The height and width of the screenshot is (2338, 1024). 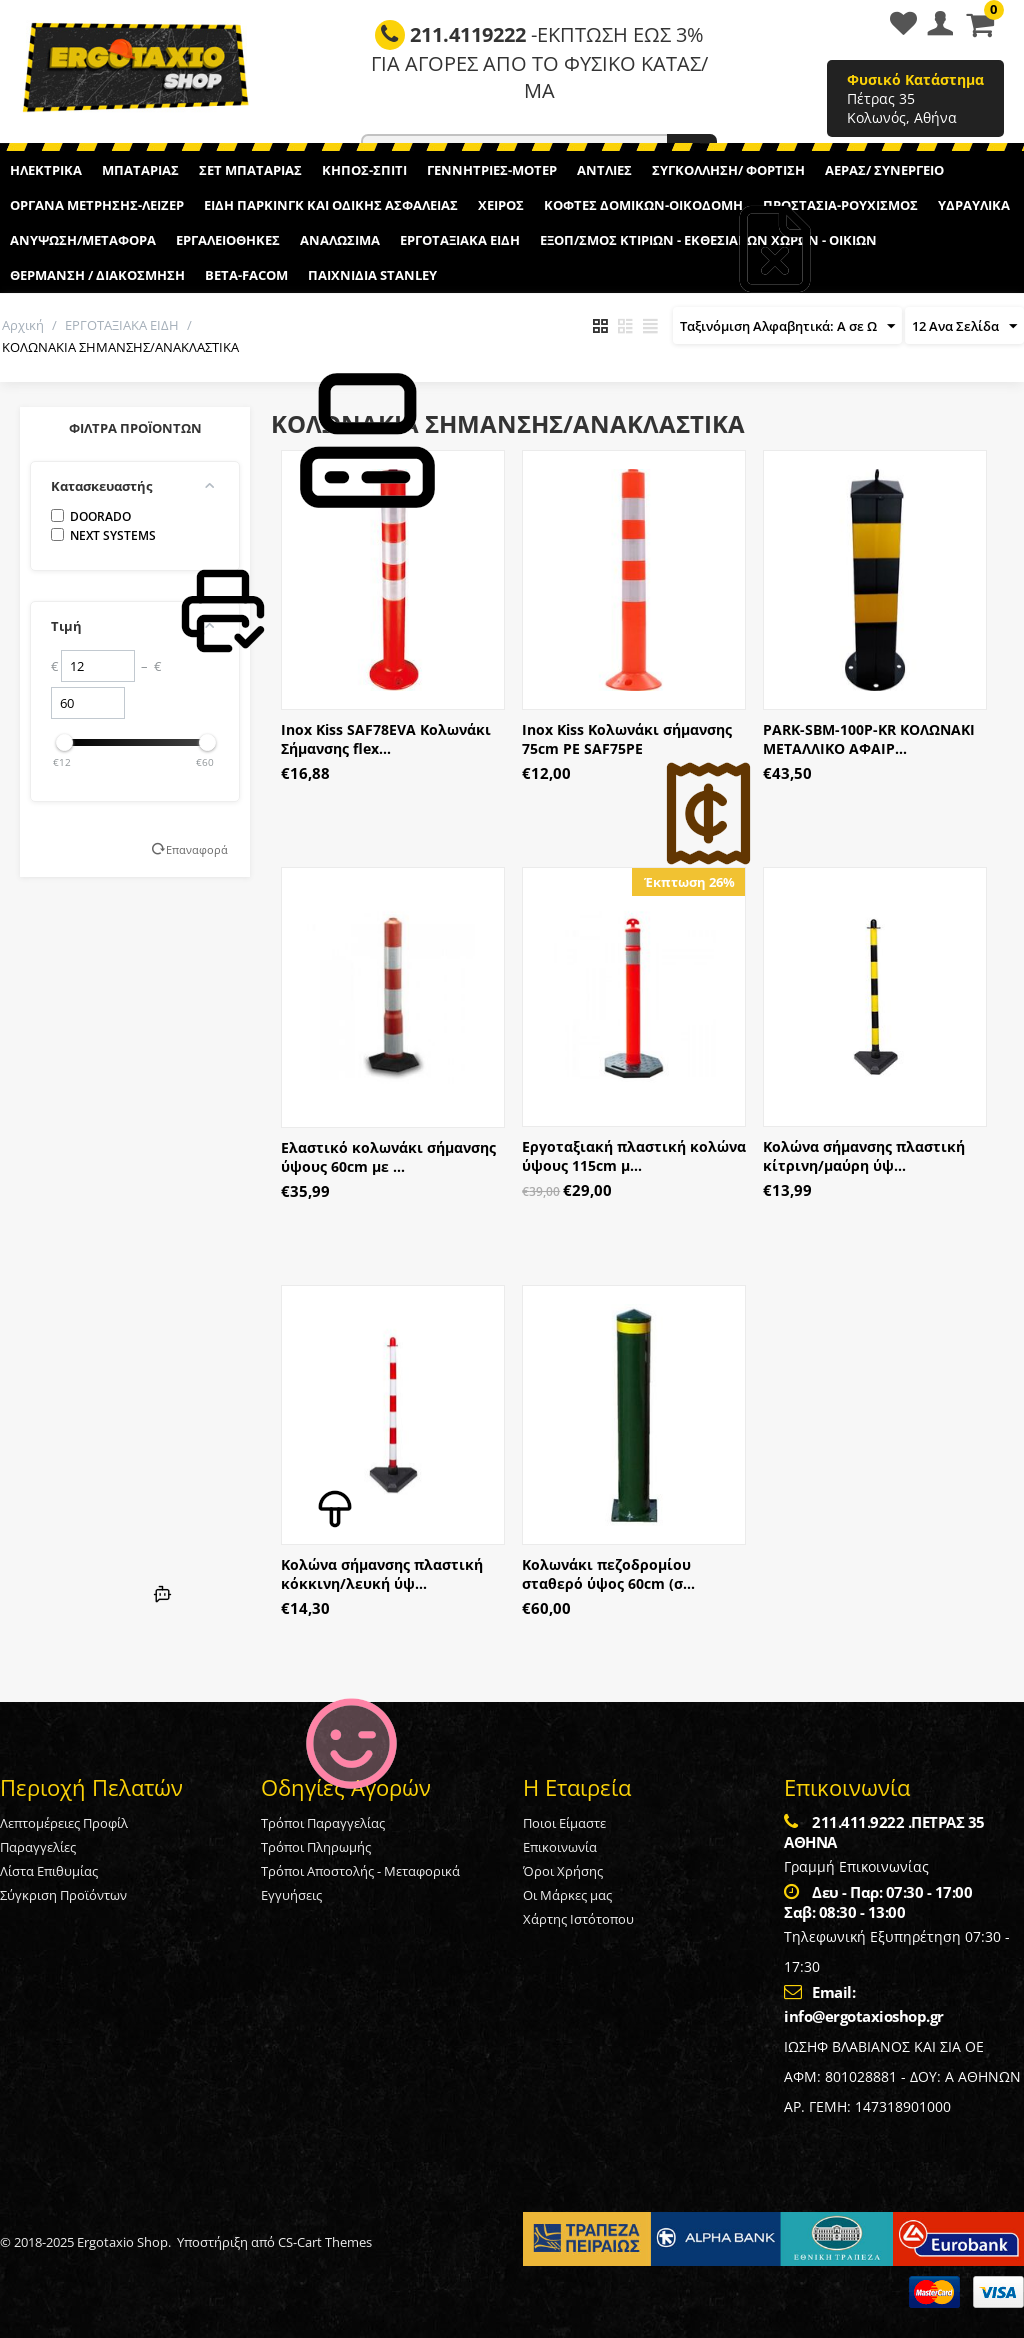 I want to click on insert a winking emoji or emoticon, so click(x=351, y=1743).